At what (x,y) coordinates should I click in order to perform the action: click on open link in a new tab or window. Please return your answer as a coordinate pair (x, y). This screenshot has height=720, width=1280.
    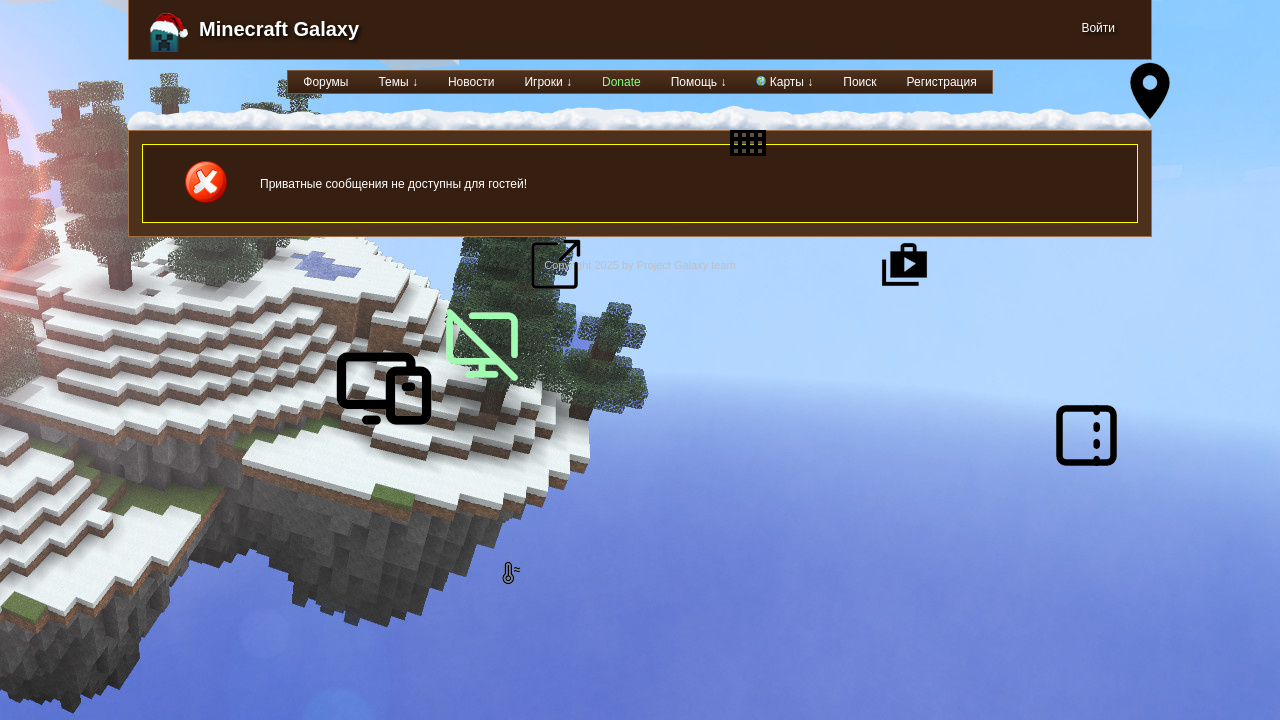
    Looking at the image, I should click on (554, 265).